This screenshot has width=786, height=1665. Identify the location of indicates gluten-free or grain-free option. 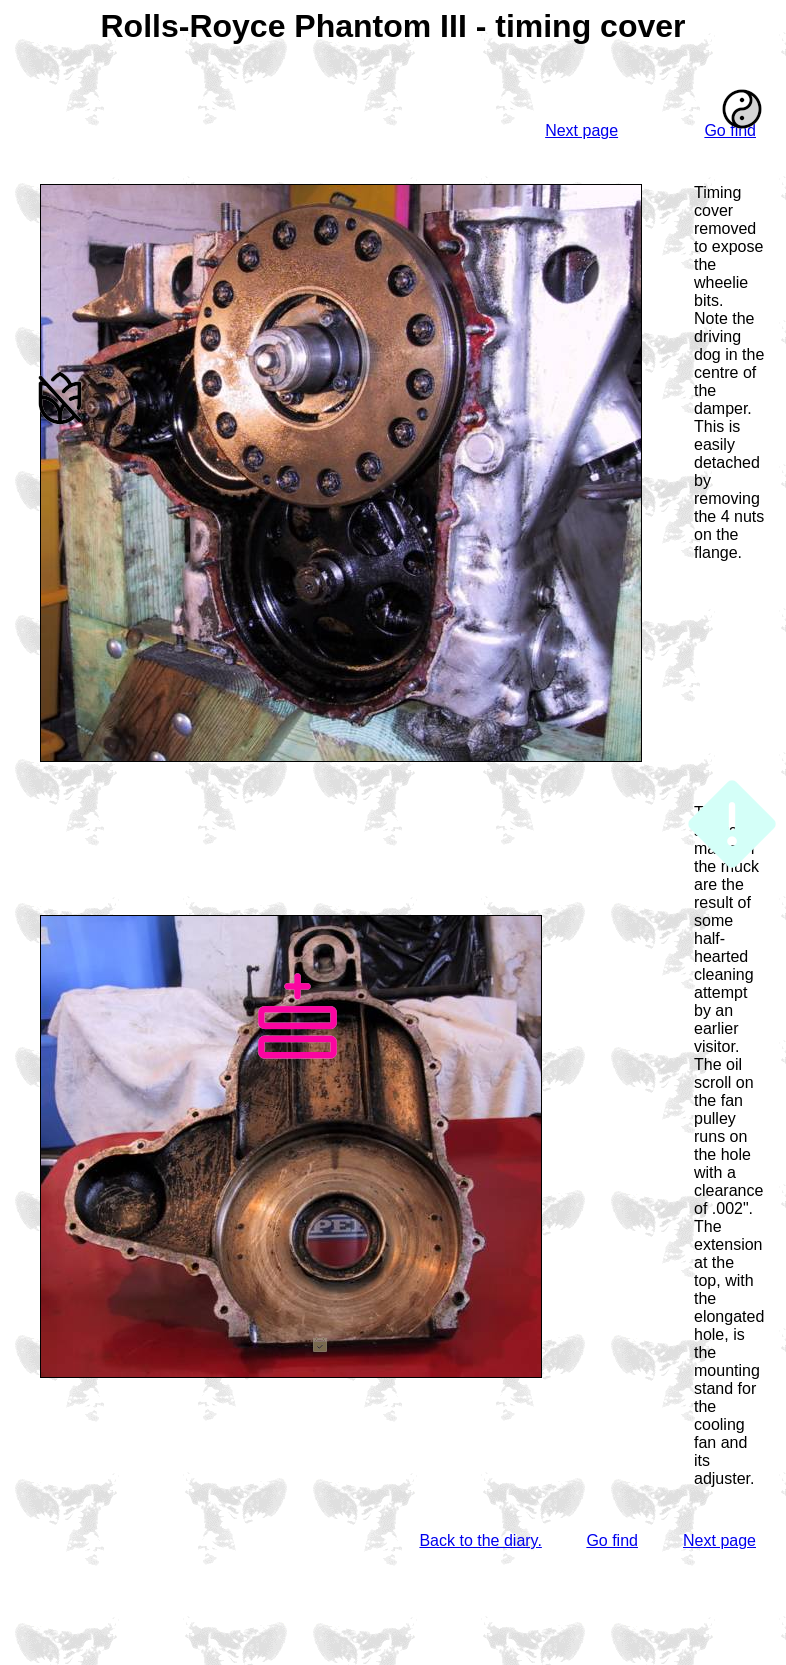
(60, 399).